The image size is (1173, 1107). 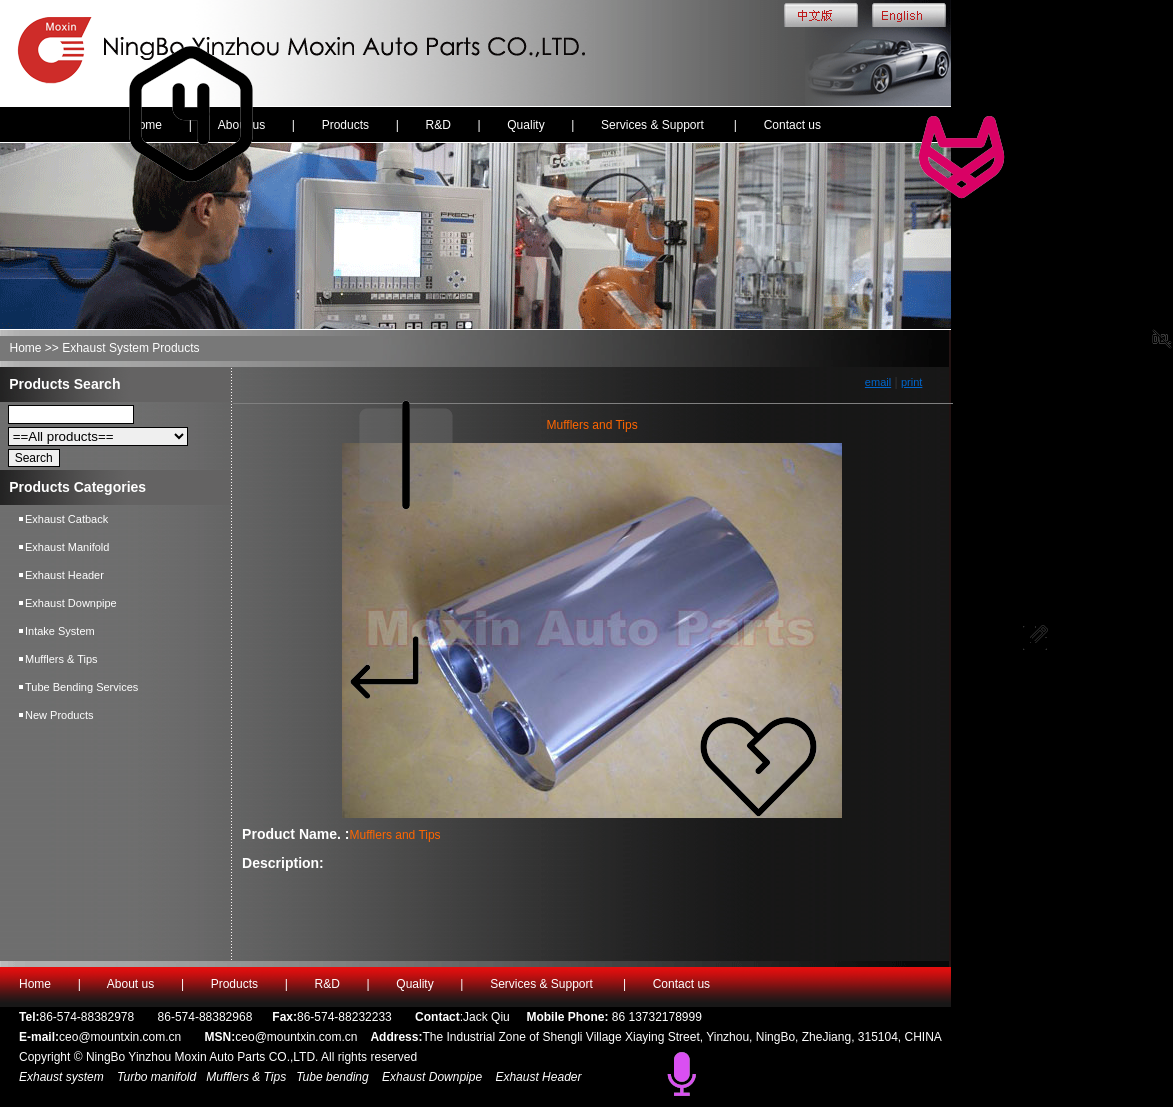 What do you see at coordinates (191, 114) in the screenshot?
I see `step 4 in a multi-step process` at bounding box center [191, 114].